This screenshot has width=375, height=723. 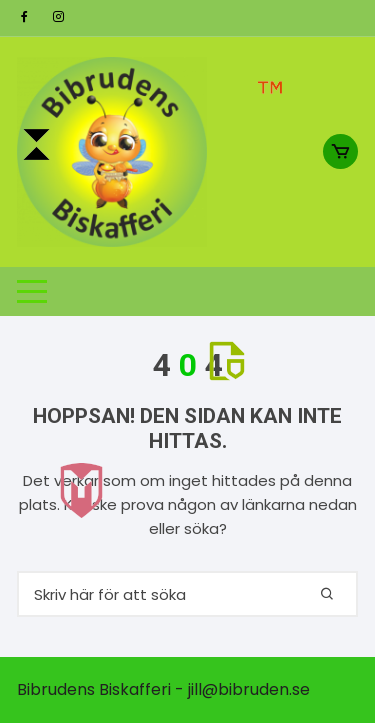 What do you see at coordinates (81, 490) in the screenshot?
I see `metasploit penetration testing framework logo` at bounding box center [81, 490].